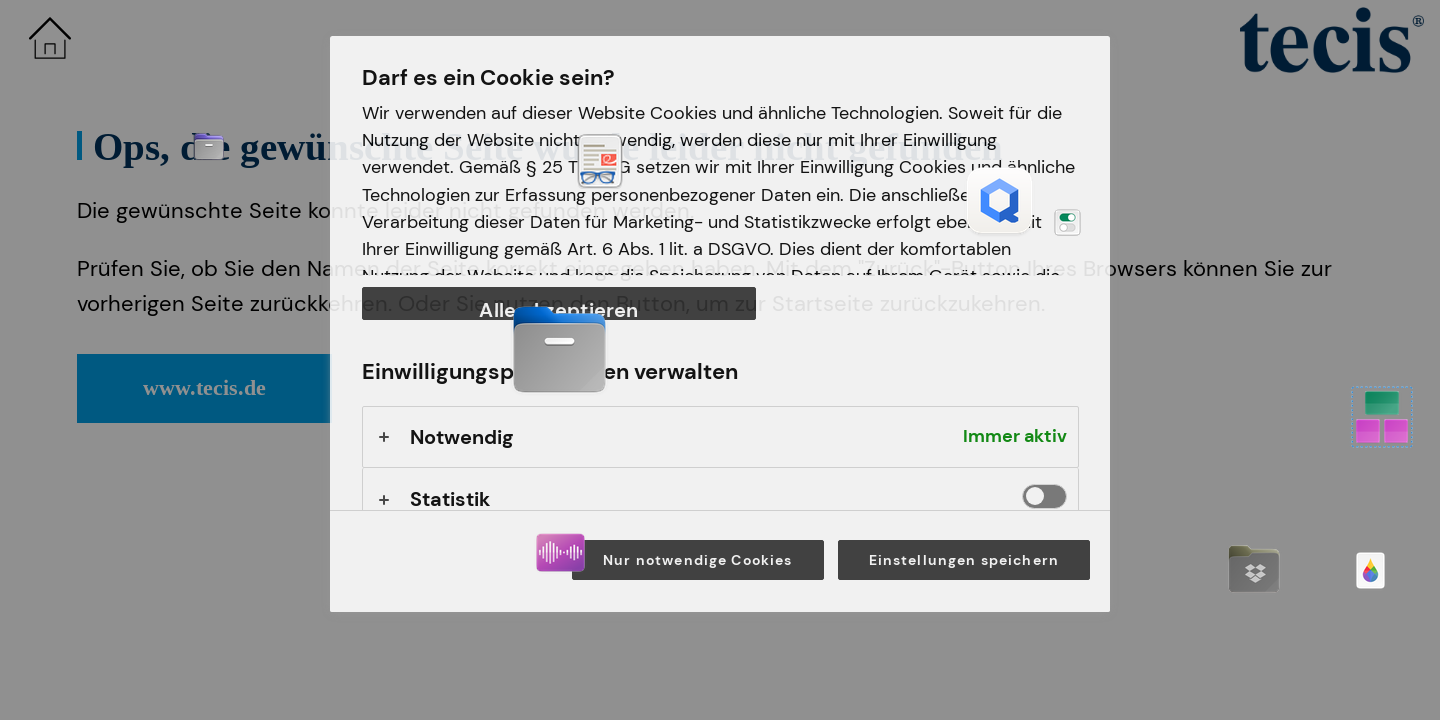 Image resolution: width=1440 pixels, height=720 pixels. Describe the element at coordinates (560, 552) in the screenshot. I see `open the audio recorder app` at that location.